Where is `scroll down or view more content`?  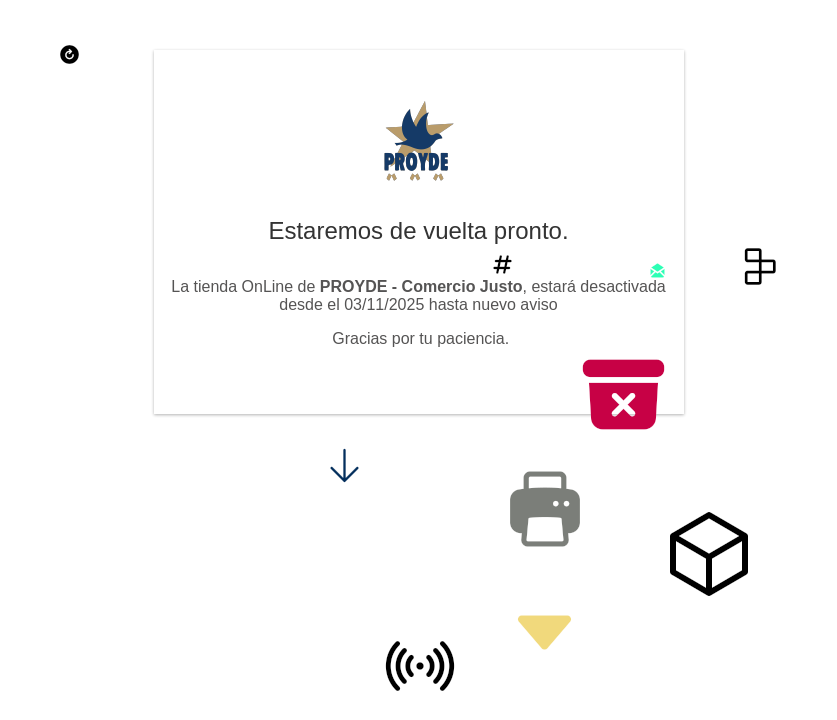
scroll down or view more content is located at coordinates (344, 465).